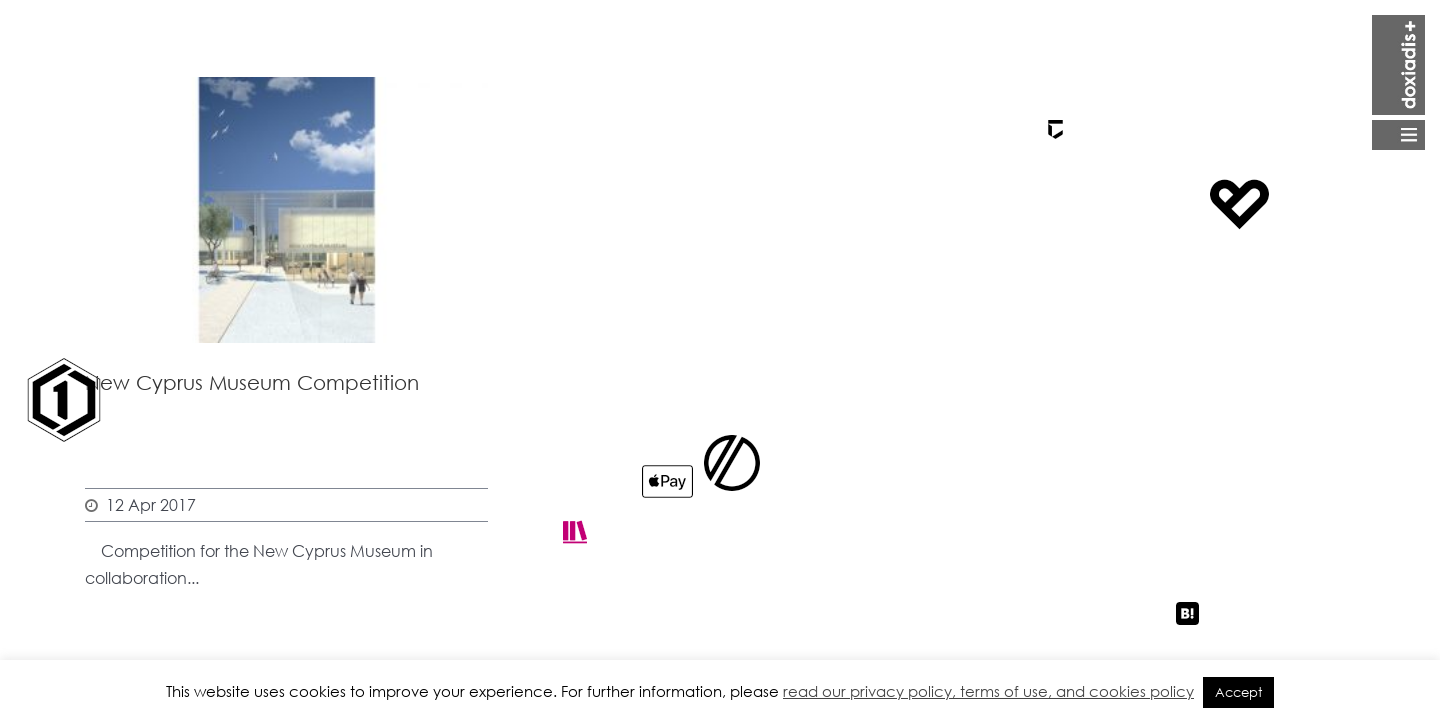  Describe the element at coordinates (667, 481) in the screenshot. I see `pay with Apple Pay` at that location.